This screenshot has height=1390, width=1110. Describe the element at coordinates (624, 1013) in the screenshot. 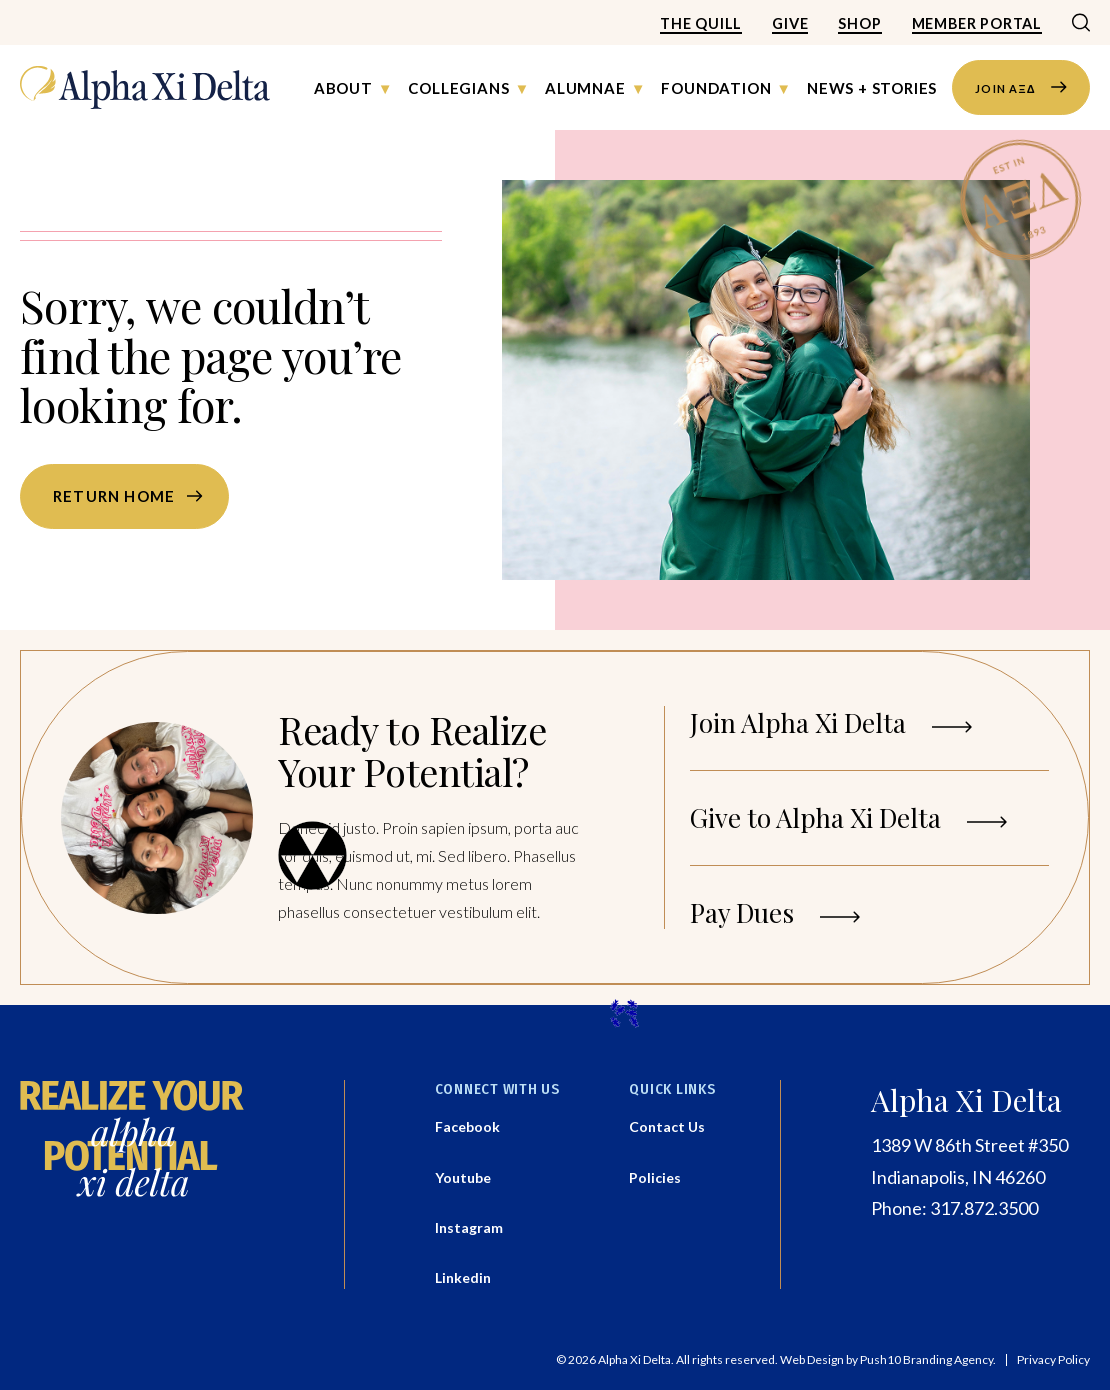

I see `indicates insect infestation or pest problem in a game` at that location.